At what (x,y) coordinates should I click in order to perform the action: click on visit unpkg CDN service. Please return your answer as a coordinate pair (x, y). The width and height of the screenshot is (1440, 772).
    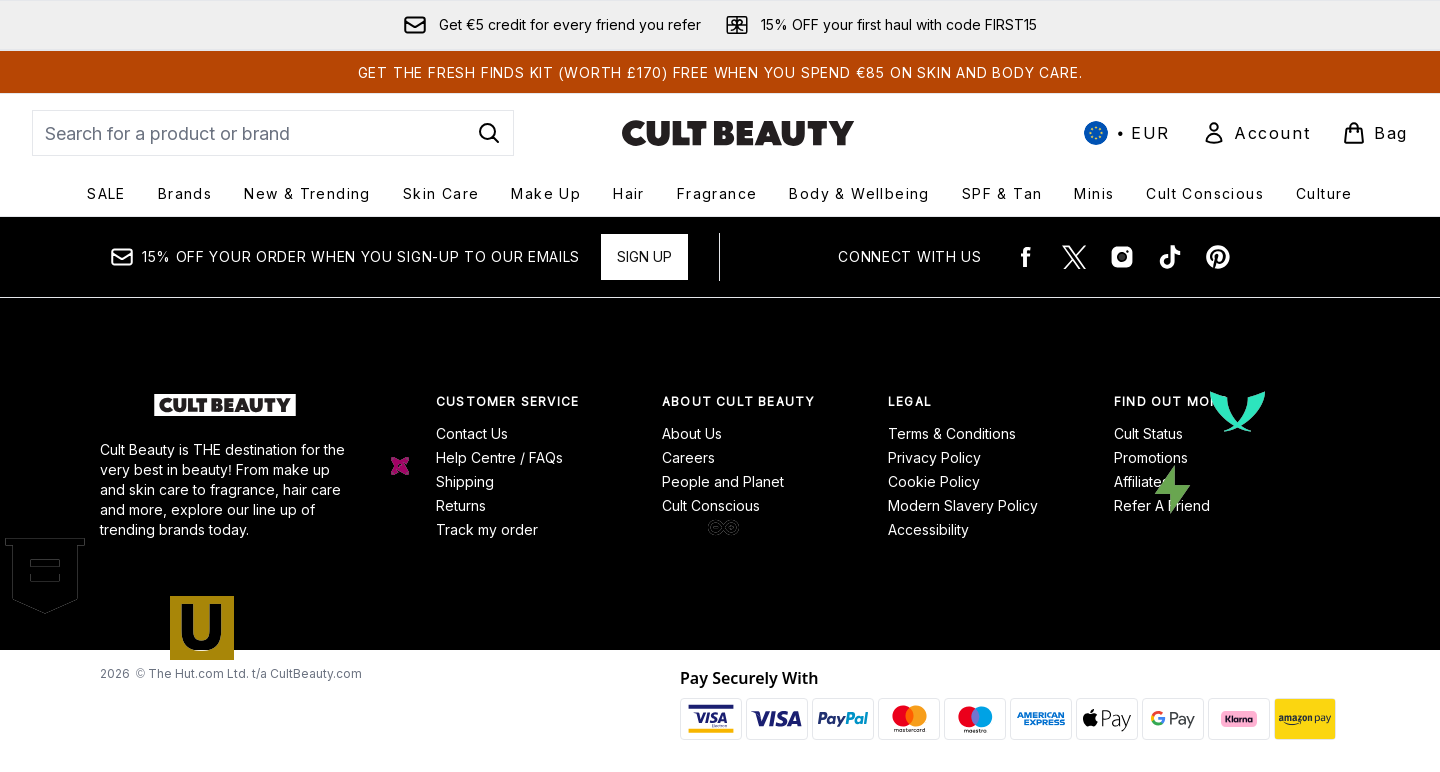
    Looking at the image, I should click on (202, 628).